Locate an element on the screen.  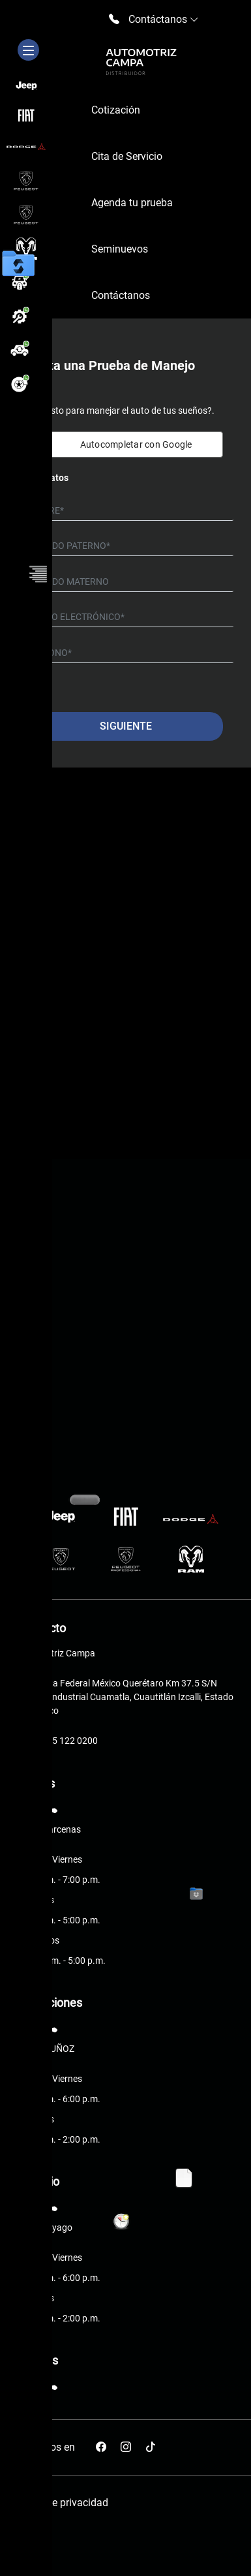
indicates an empty or zero-byte file is located at coordinates (184, 2178).